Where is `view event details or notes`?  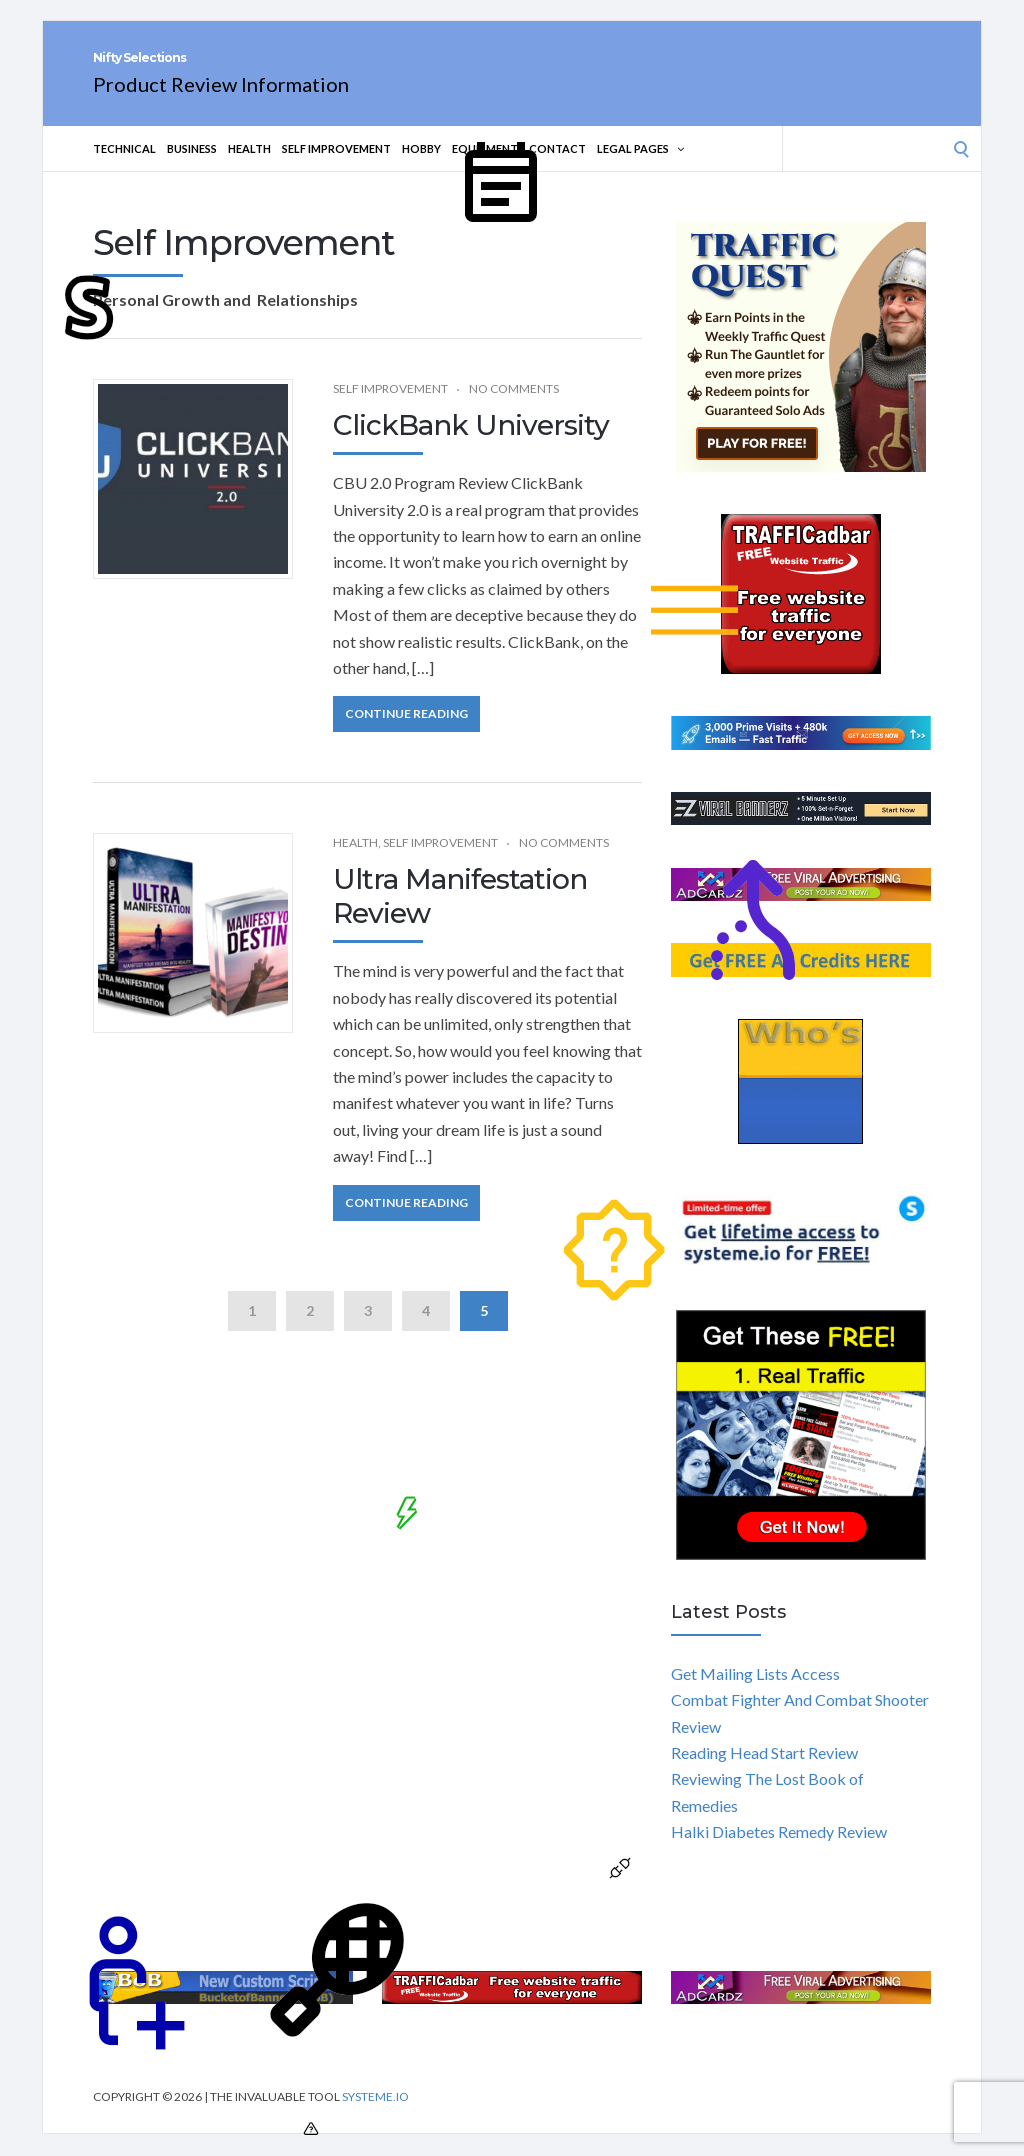
view event details or notes is located at coordinates (501, 186).